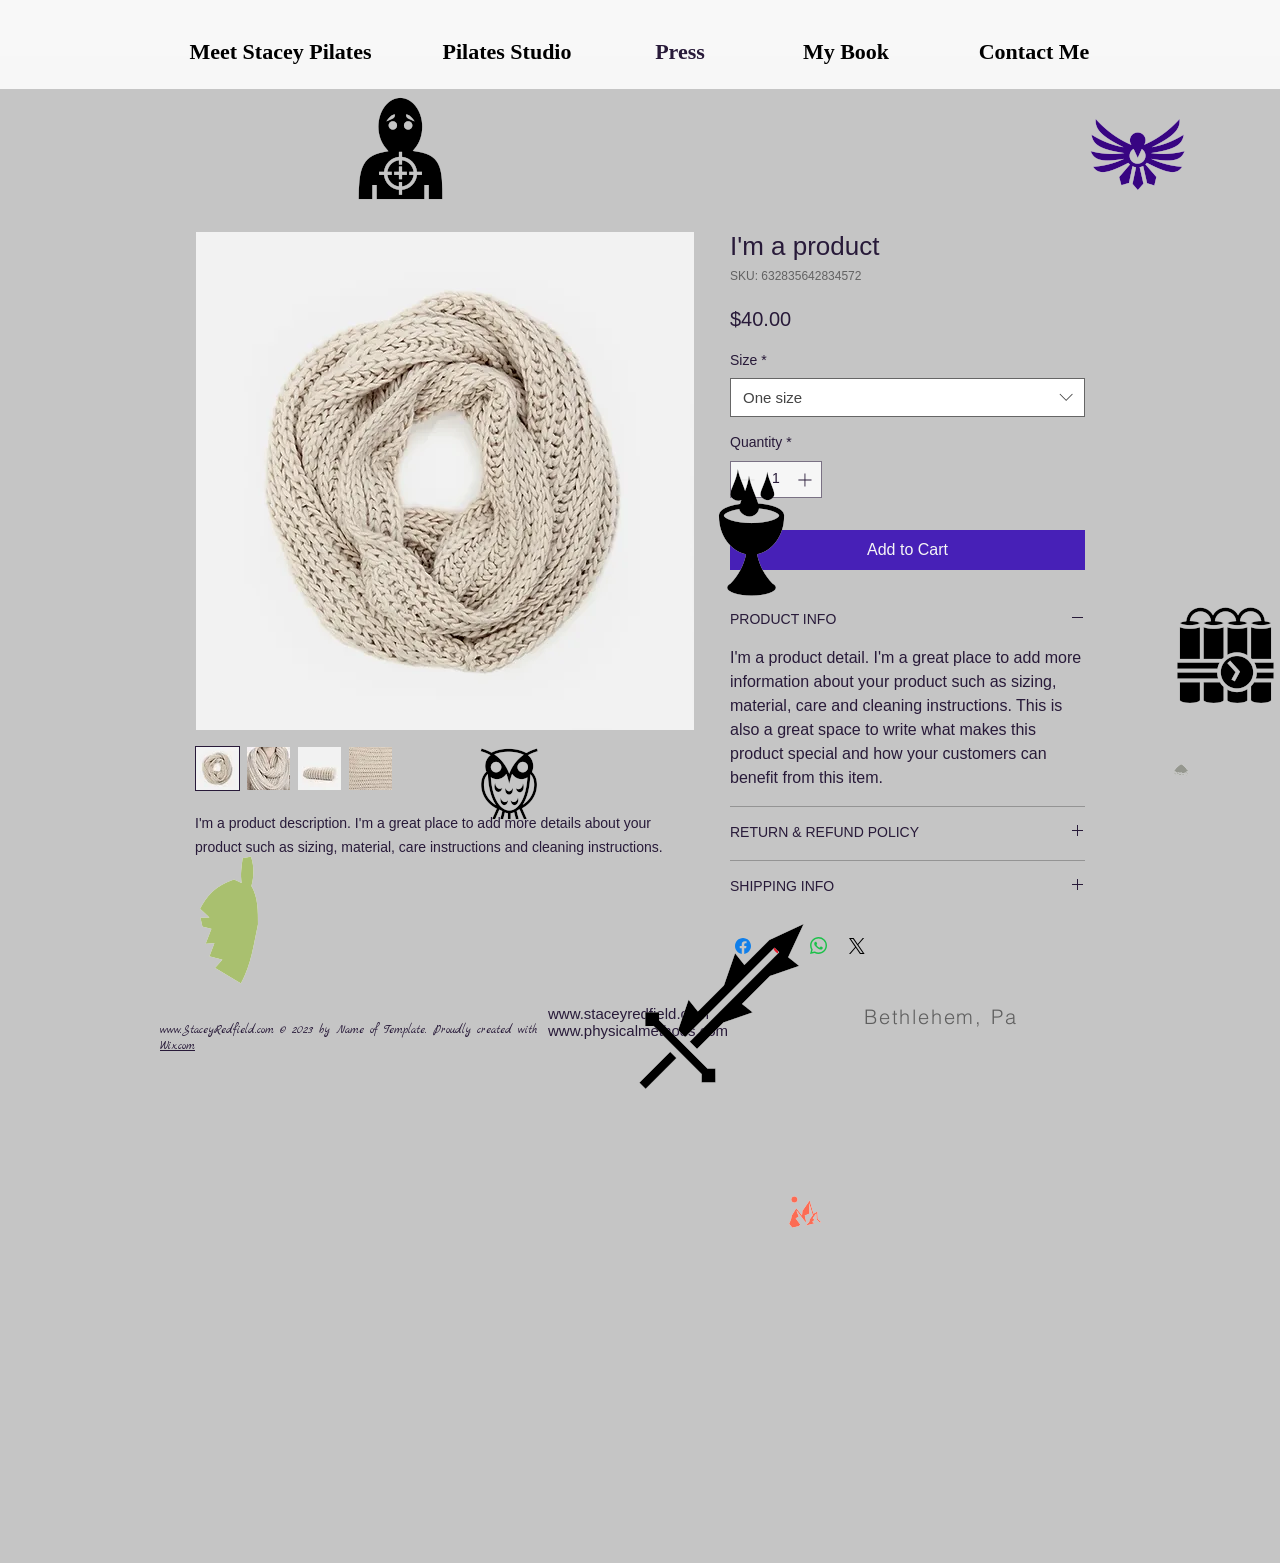 The height and width of the screenshot is (1563, 1280). I want to click on indicates powder or granular material in inventory, so click(1181, 770).